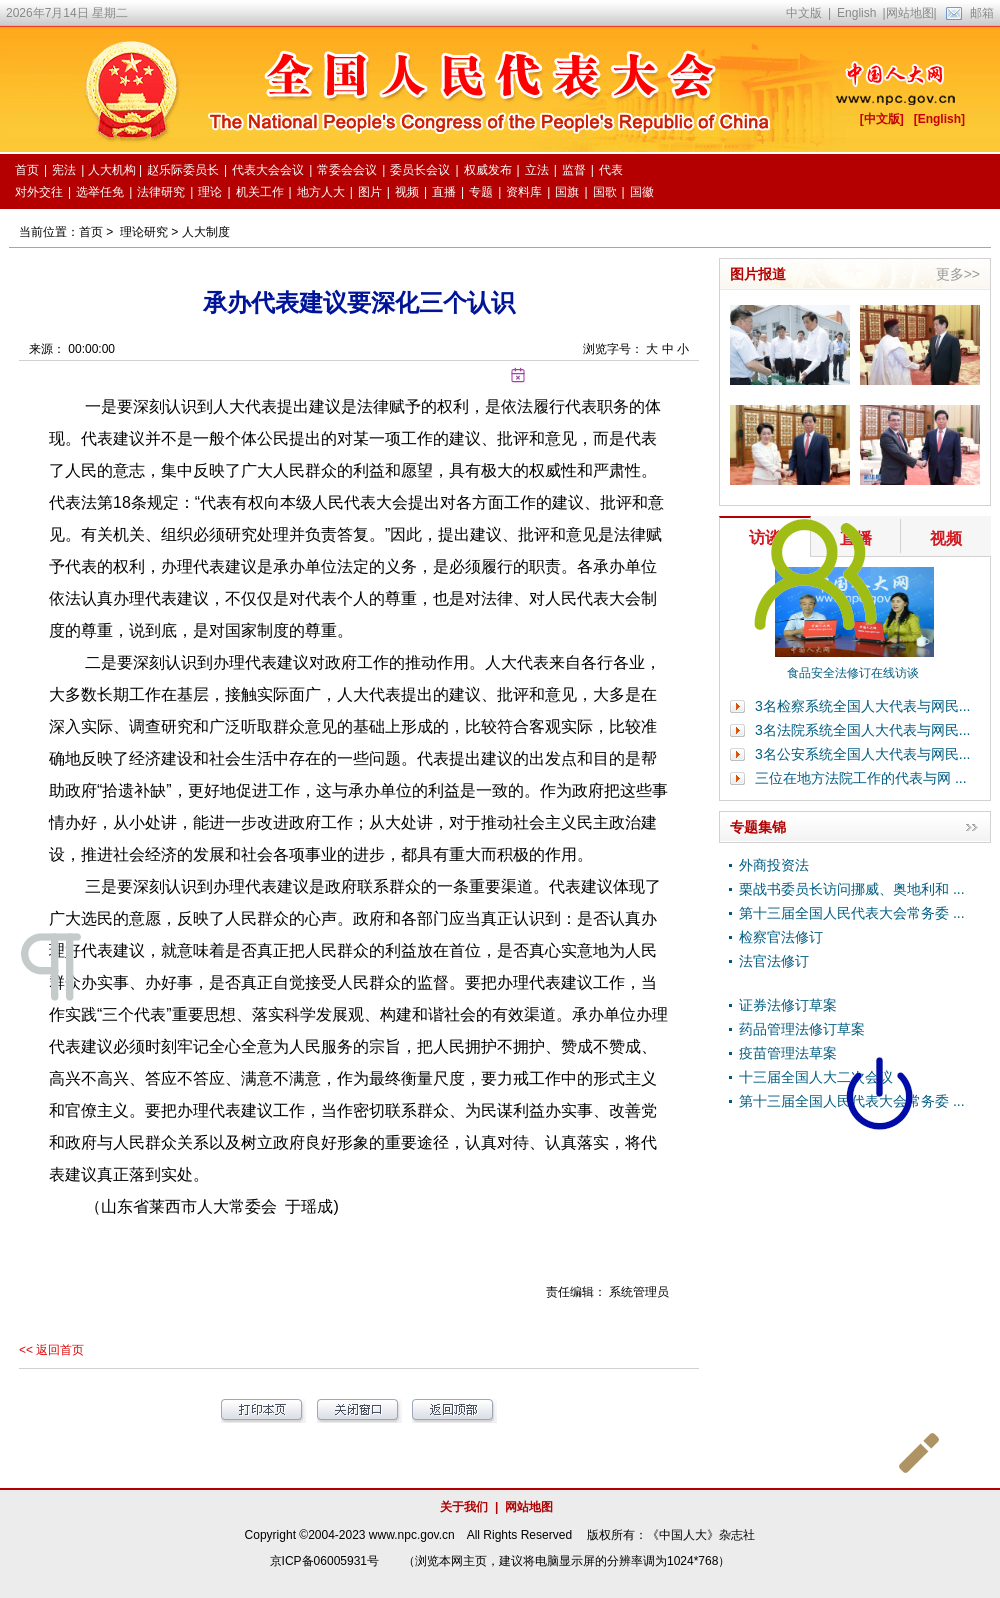  What do you see at coordinates (879, 1093) in the screenshot?
I see `turn device on or off` at bounding box center [879, 1093].